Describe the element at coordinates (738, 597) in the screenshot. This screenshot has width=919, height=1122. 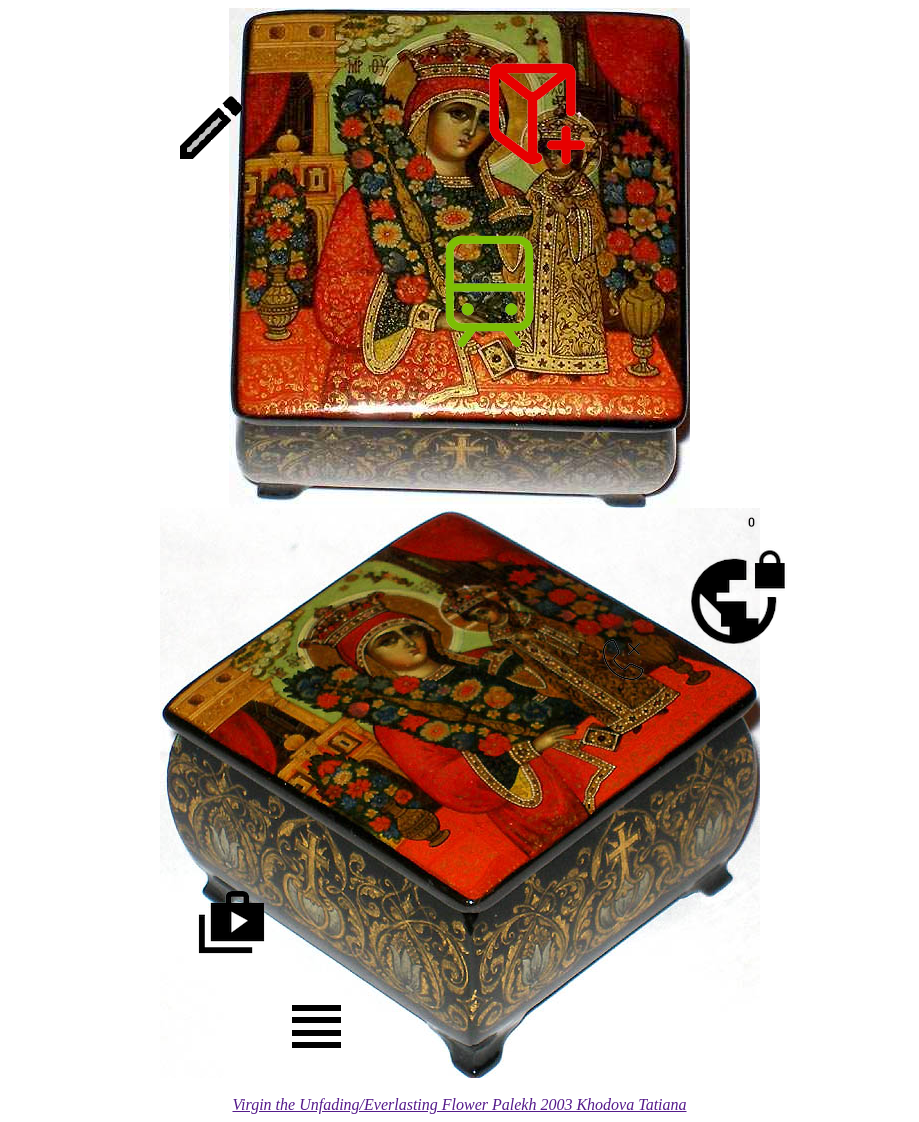
I see `indicates active vpn connection` at that location.